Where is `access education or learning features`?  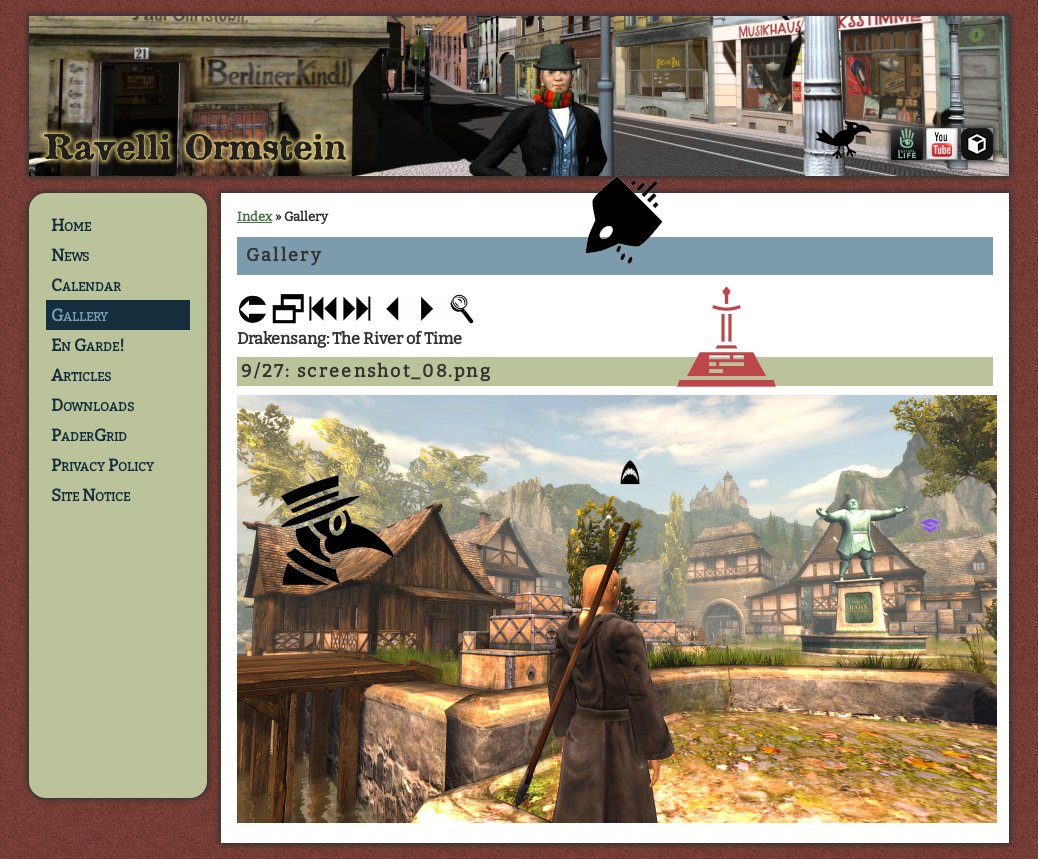 access education or learning features is located at coordinates (930, 526).